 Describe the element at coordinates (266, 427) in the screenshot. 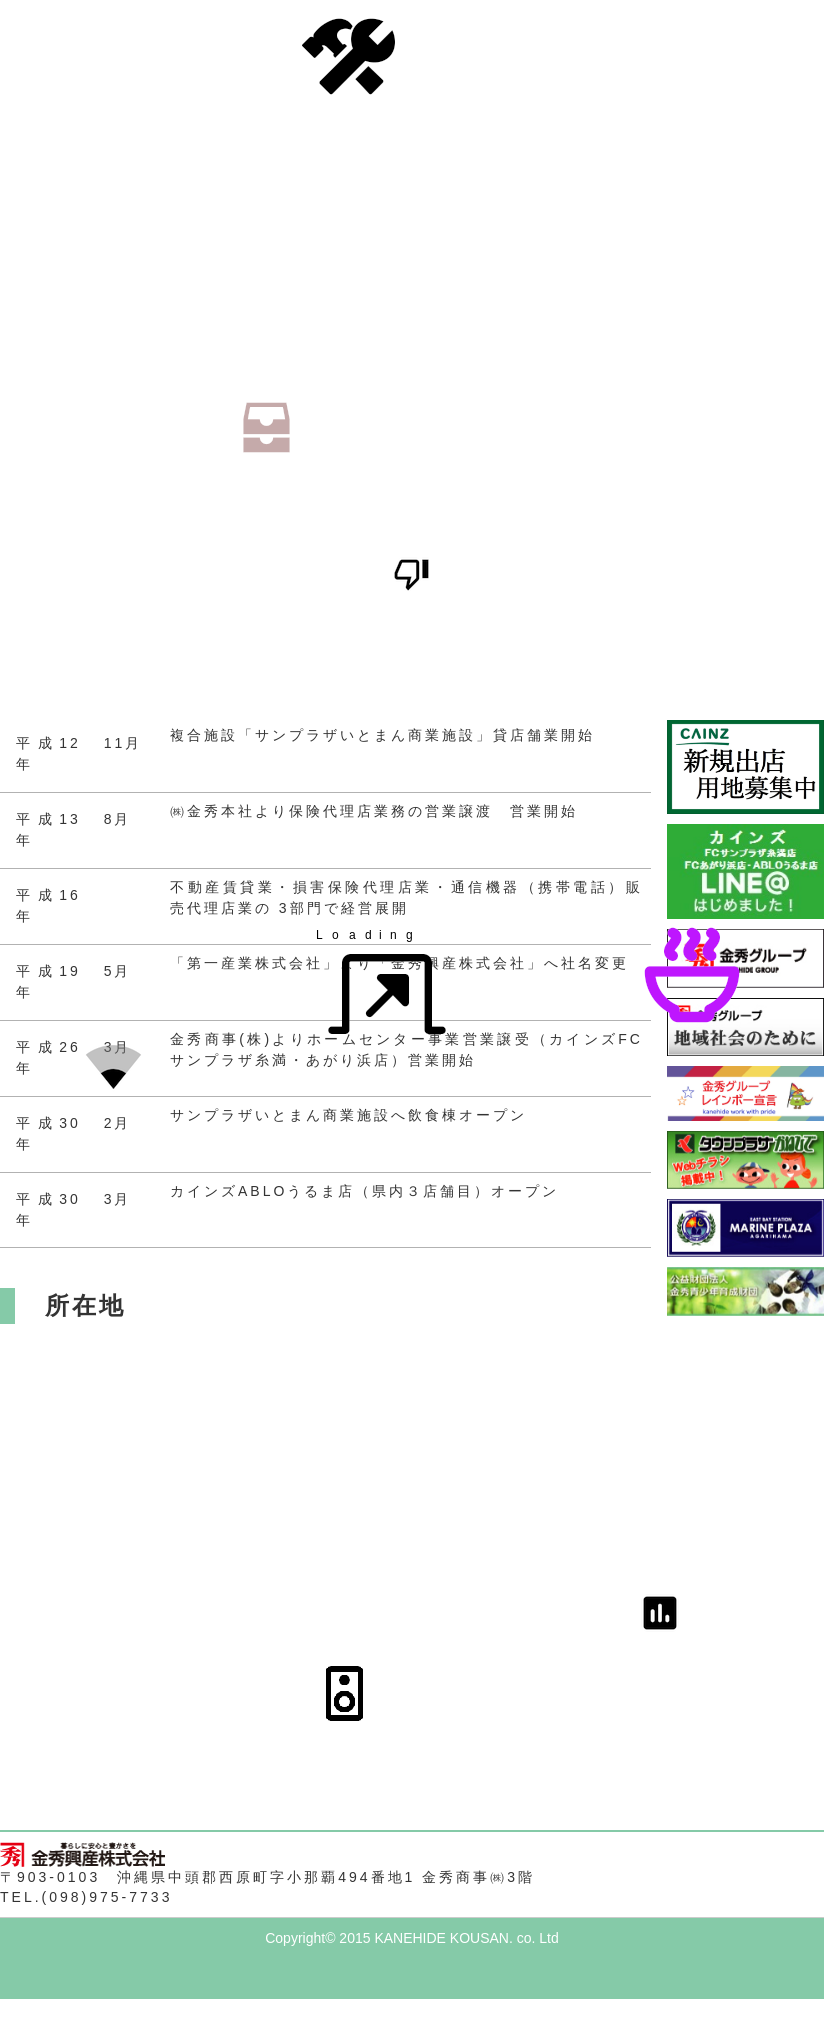

I see `access stacked file trays or inbox folders` at that location.